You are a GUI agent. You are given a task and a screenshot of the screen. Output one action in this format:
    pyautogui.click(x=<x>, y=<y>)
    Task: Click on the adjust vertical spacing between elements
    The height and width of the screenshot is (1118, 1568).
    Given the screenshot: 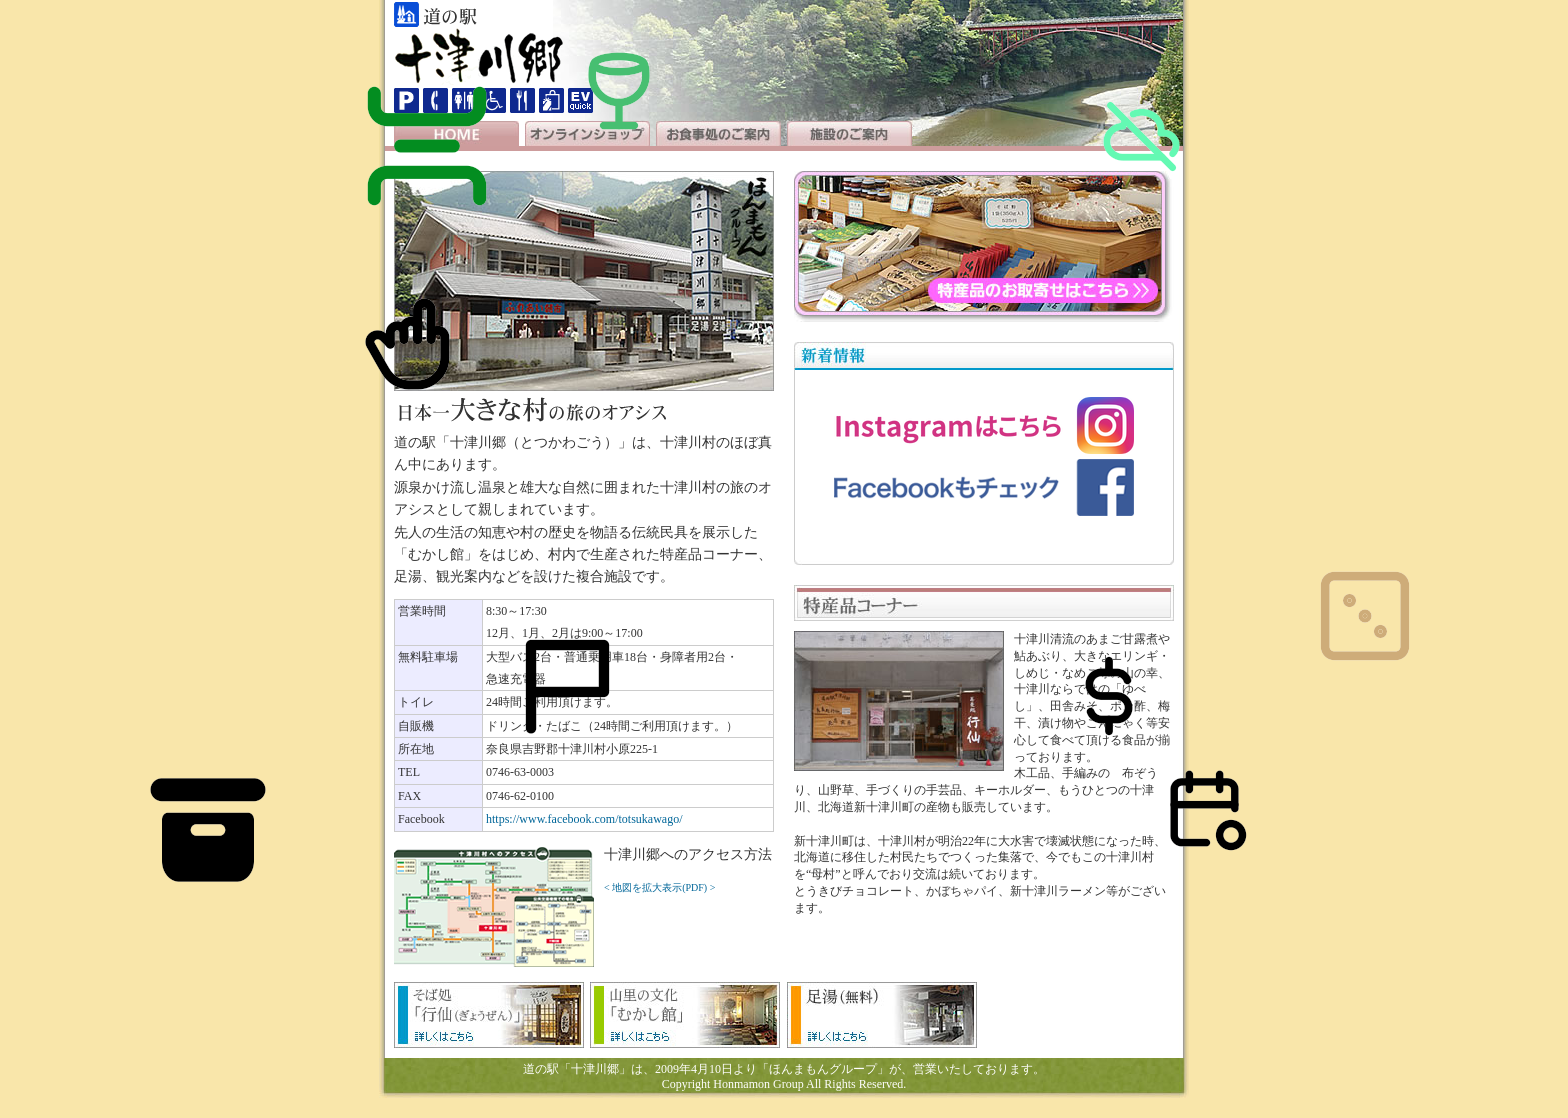 What is the action you would take?
    pyautogui.click(x=427, y=146)
    